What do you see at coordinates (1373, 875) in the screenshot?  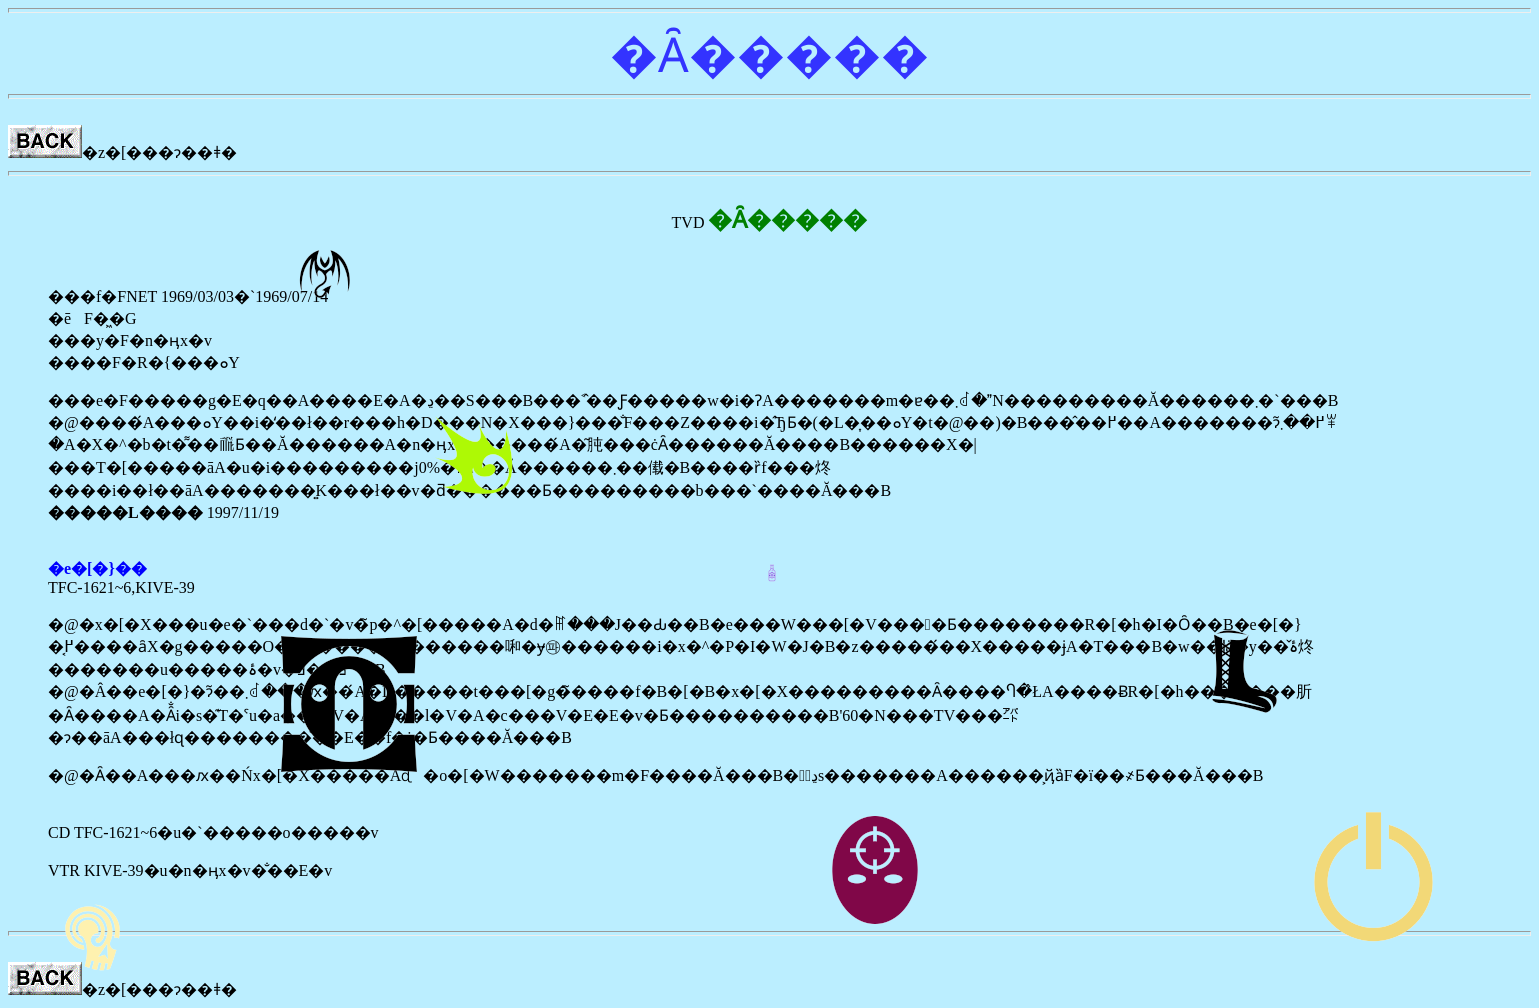 I see `turn device on or off` at bounding box center [1373, 875].